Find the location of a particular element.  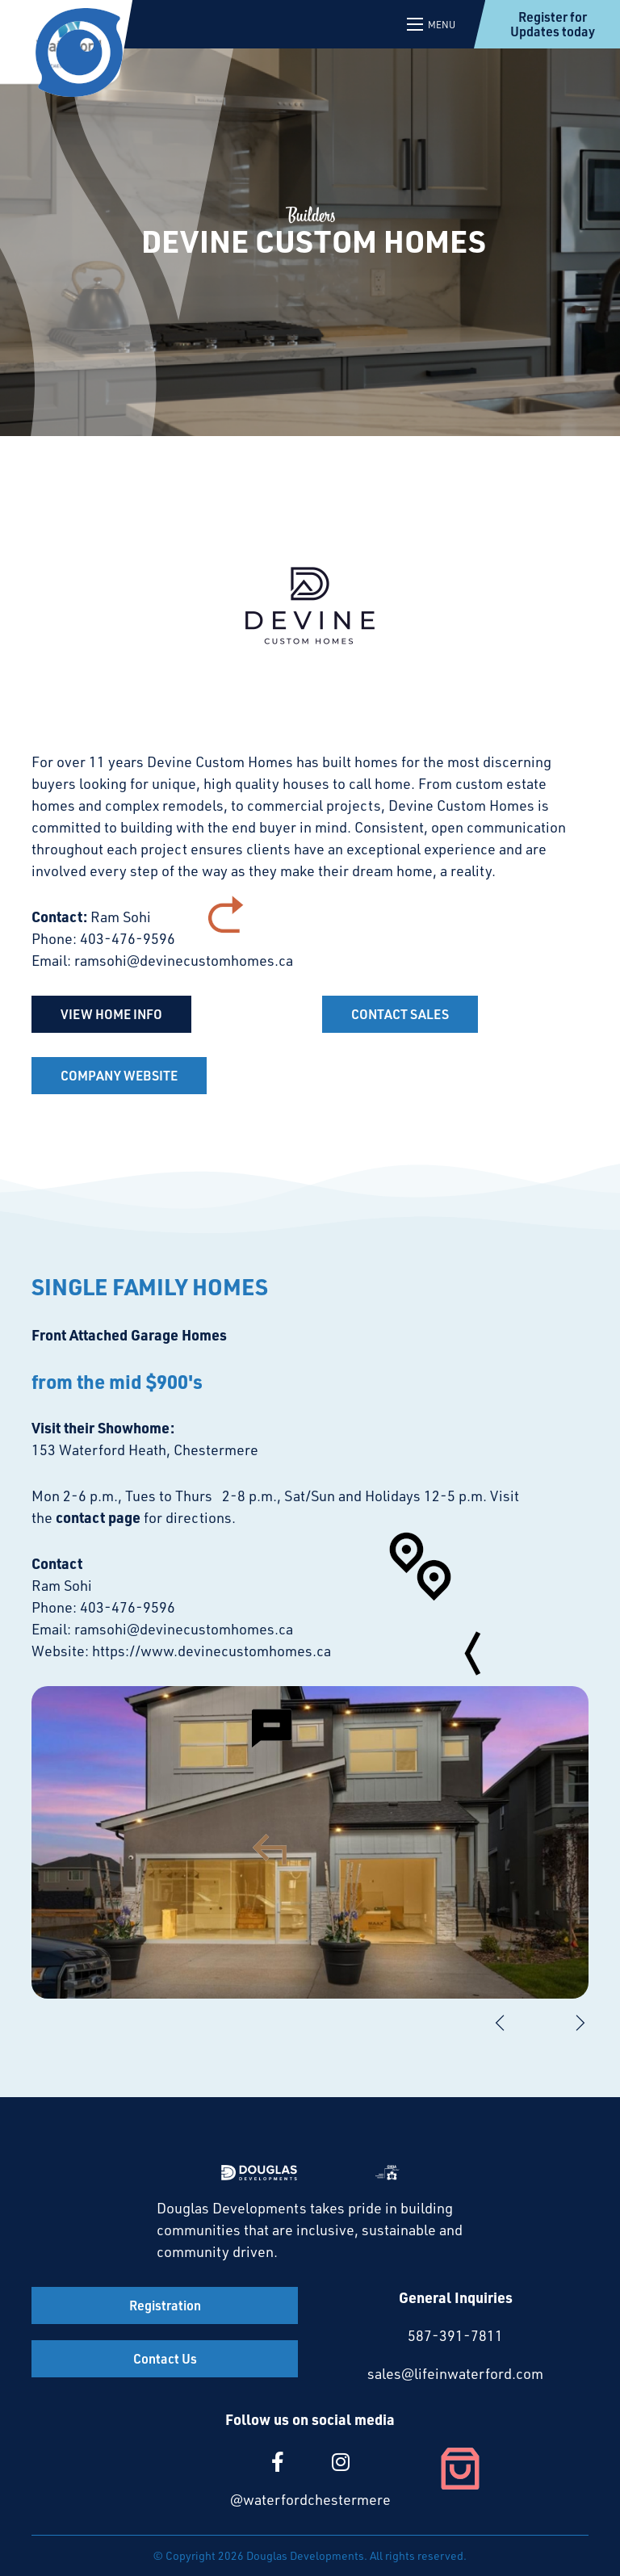

reply to a message is located at coordinates (271, 1849).